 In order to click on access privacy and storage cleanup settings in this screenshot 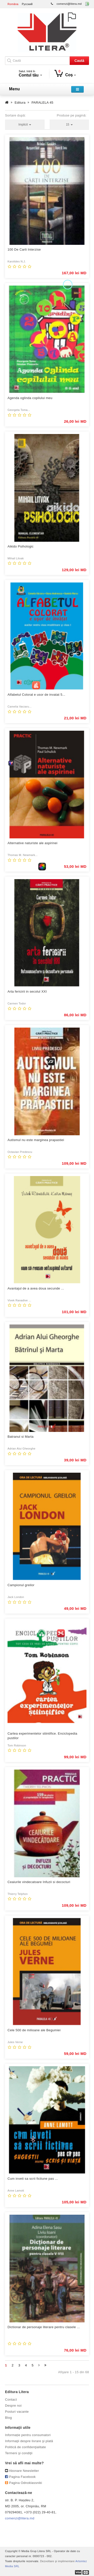, I will do `click(36, 685)`.